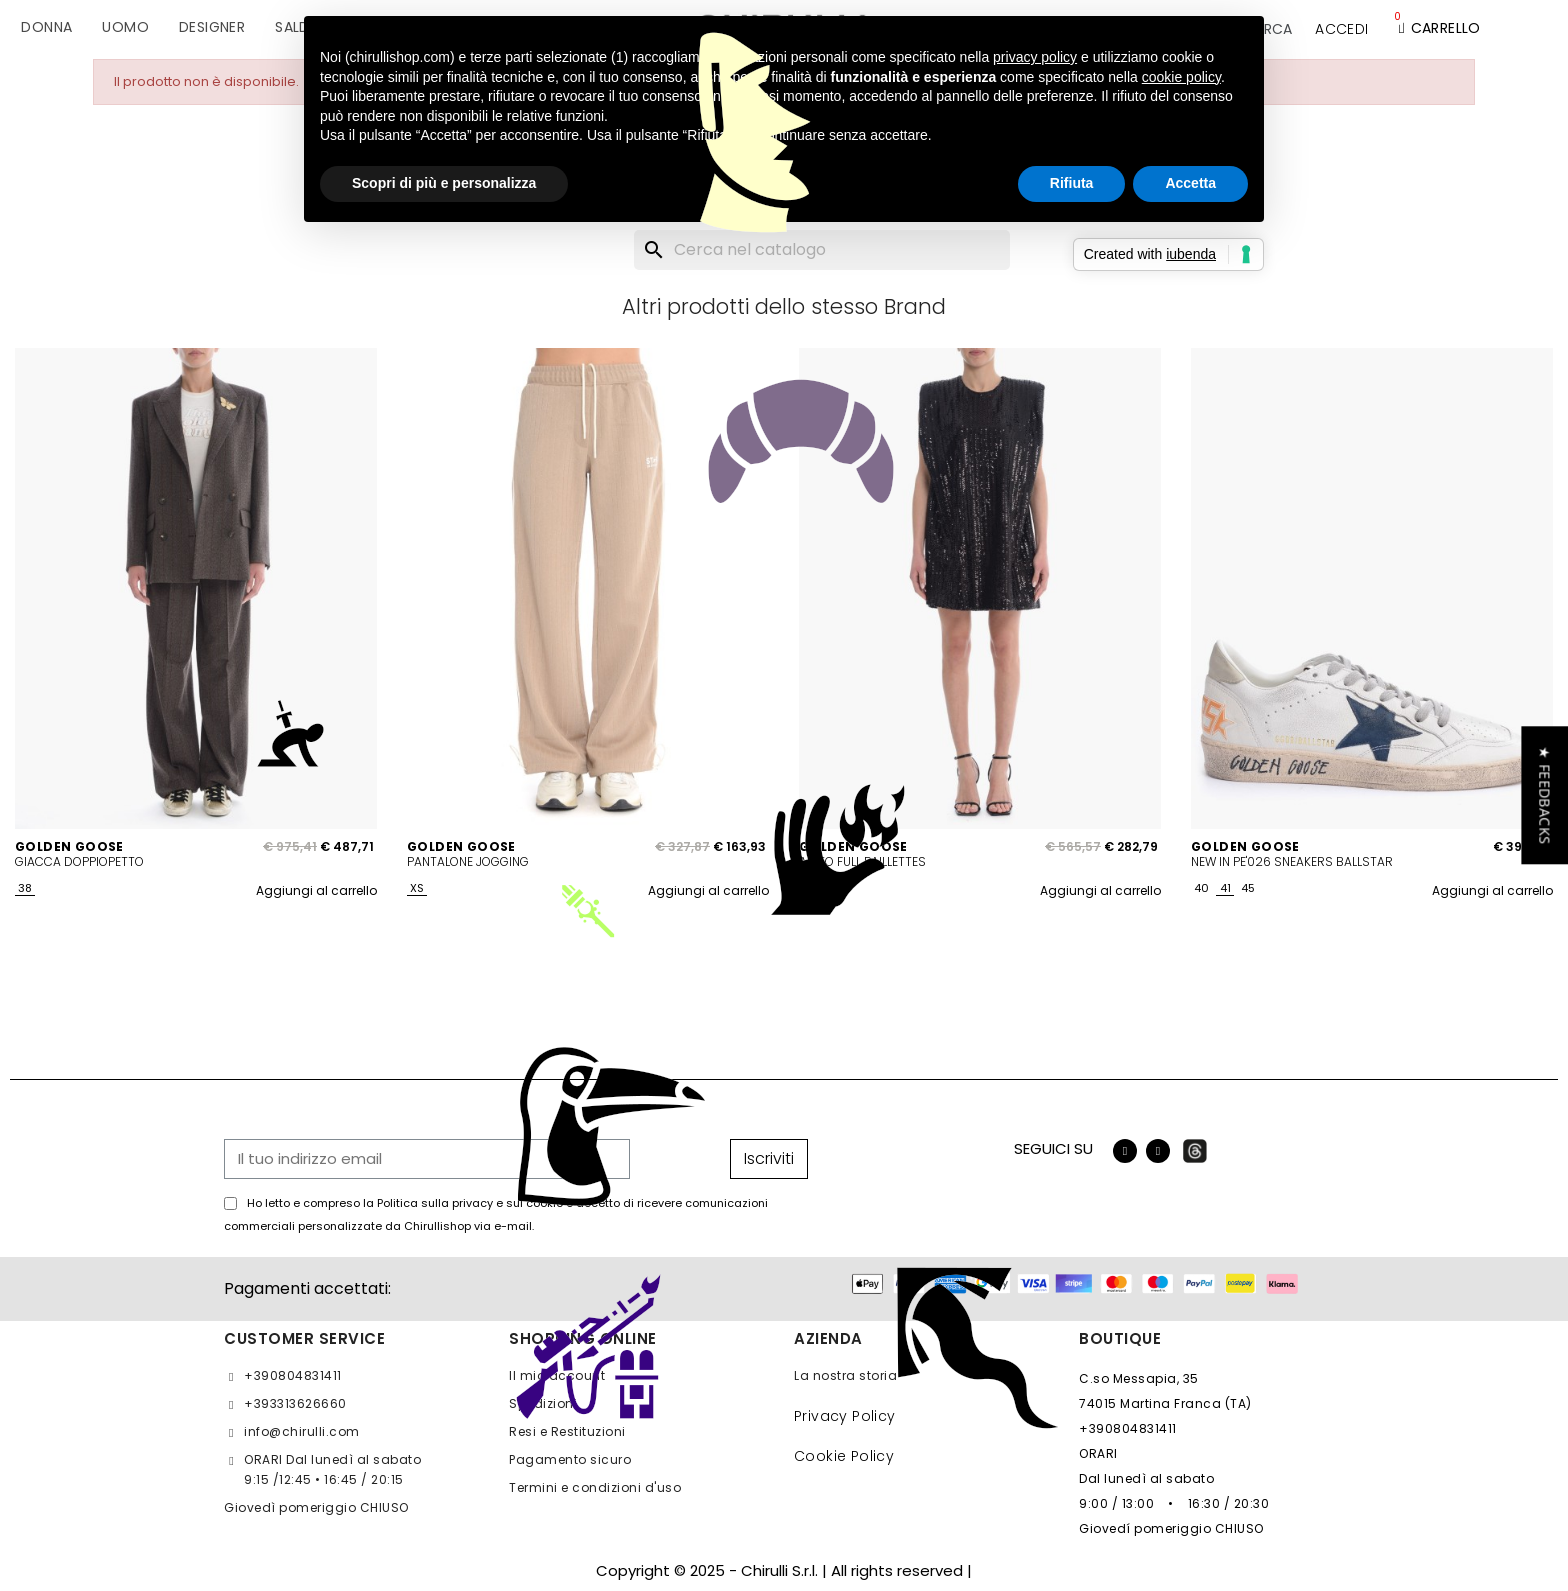 This screenshot has height=1591, width=1568. What do you see at coordinates (801, 442) in the screenshot?
I see `browse bakery or pastry items` at bounding box center [801, 442].